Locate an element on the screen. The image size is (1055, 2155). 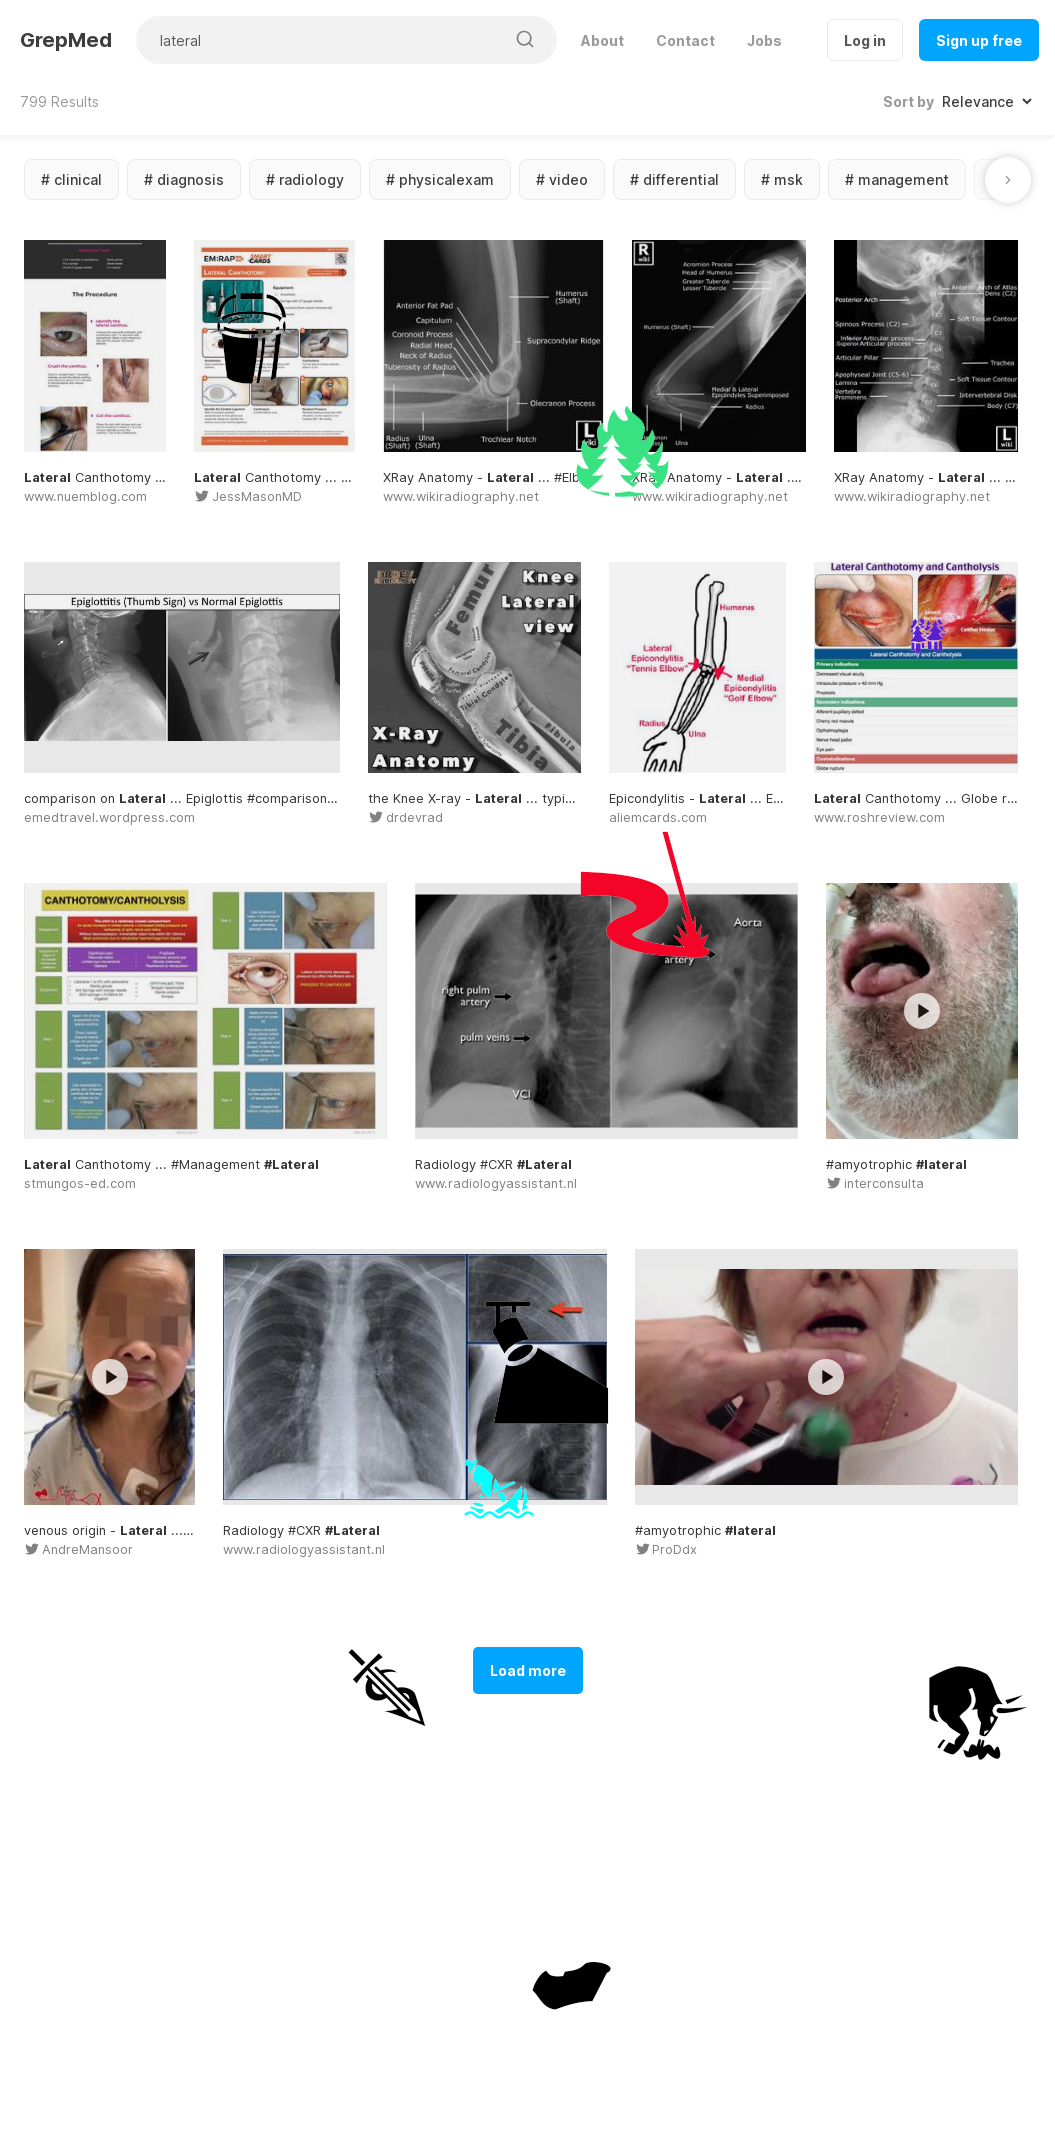
indicates wildfire or forest fire event is located at coordinates (622, 451).